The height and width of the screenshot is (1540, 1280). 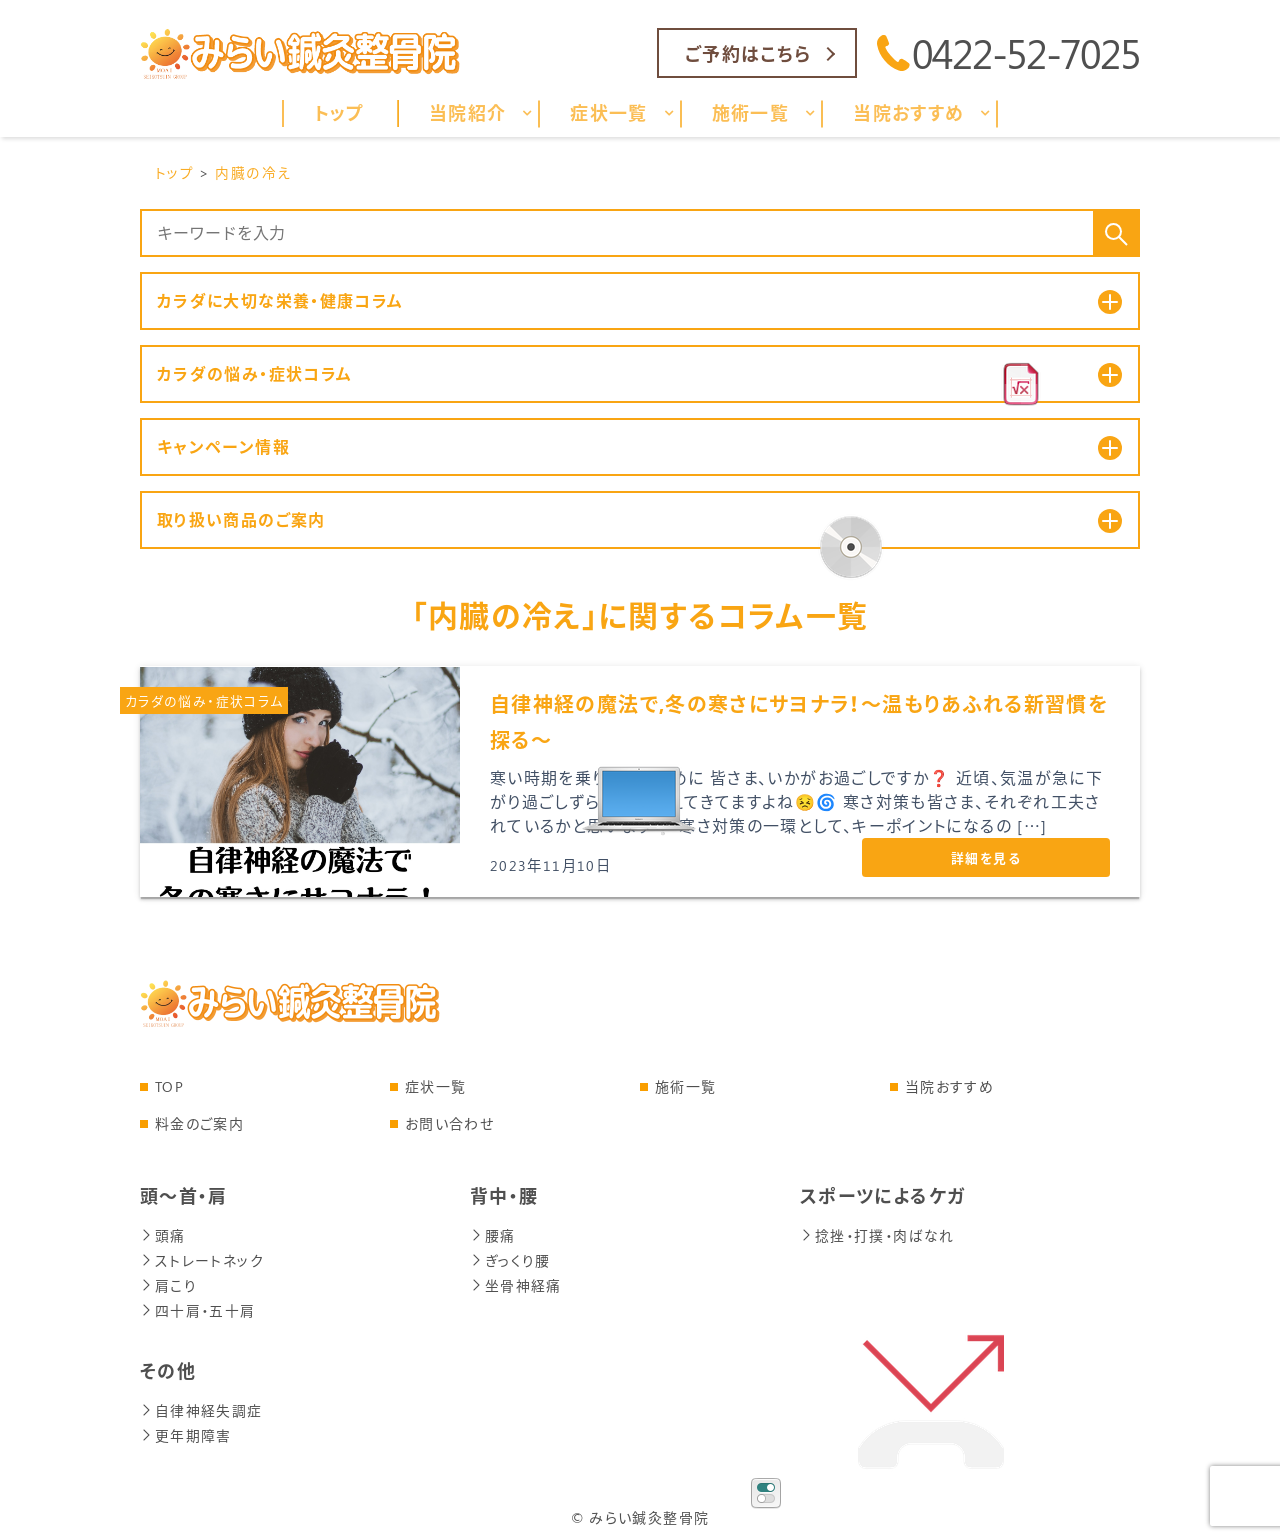 I want to click on indicates a missed incoming call, so click(x=931, y=1402).